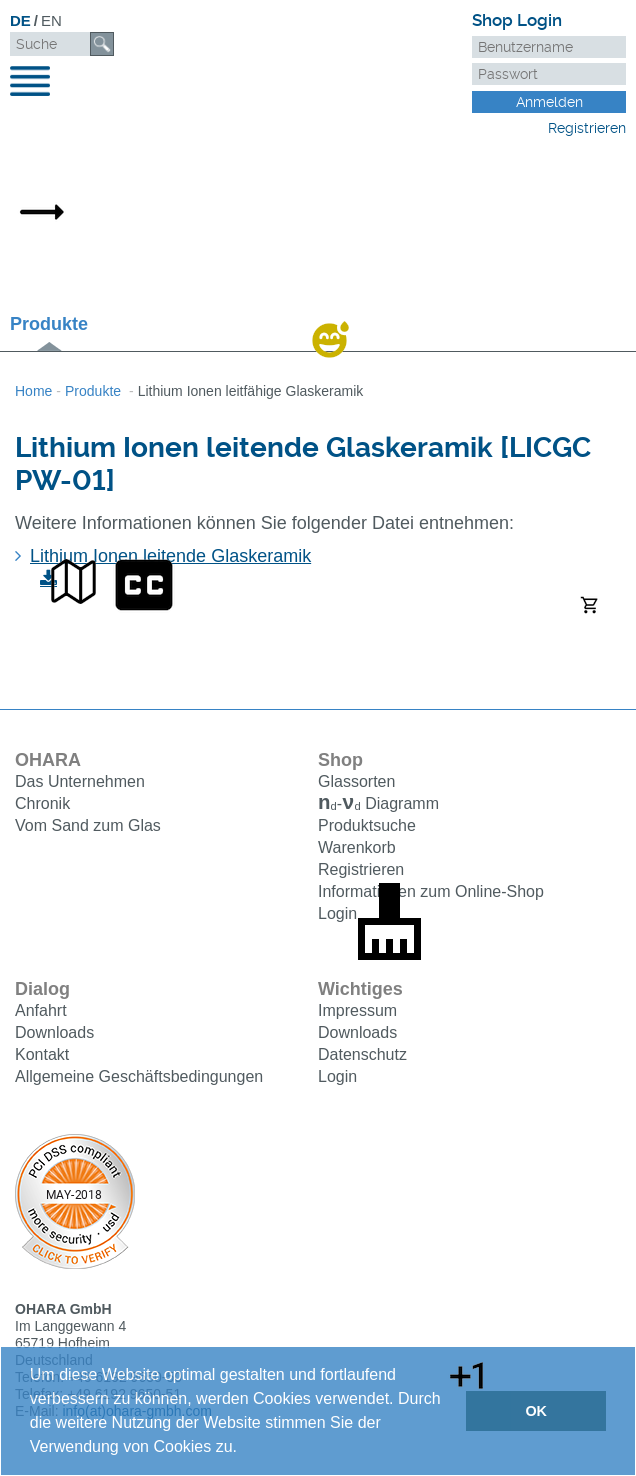 This screenshot has width=636, height=1476. I want to click on indicates no change or stable trend, so click(41, 212).